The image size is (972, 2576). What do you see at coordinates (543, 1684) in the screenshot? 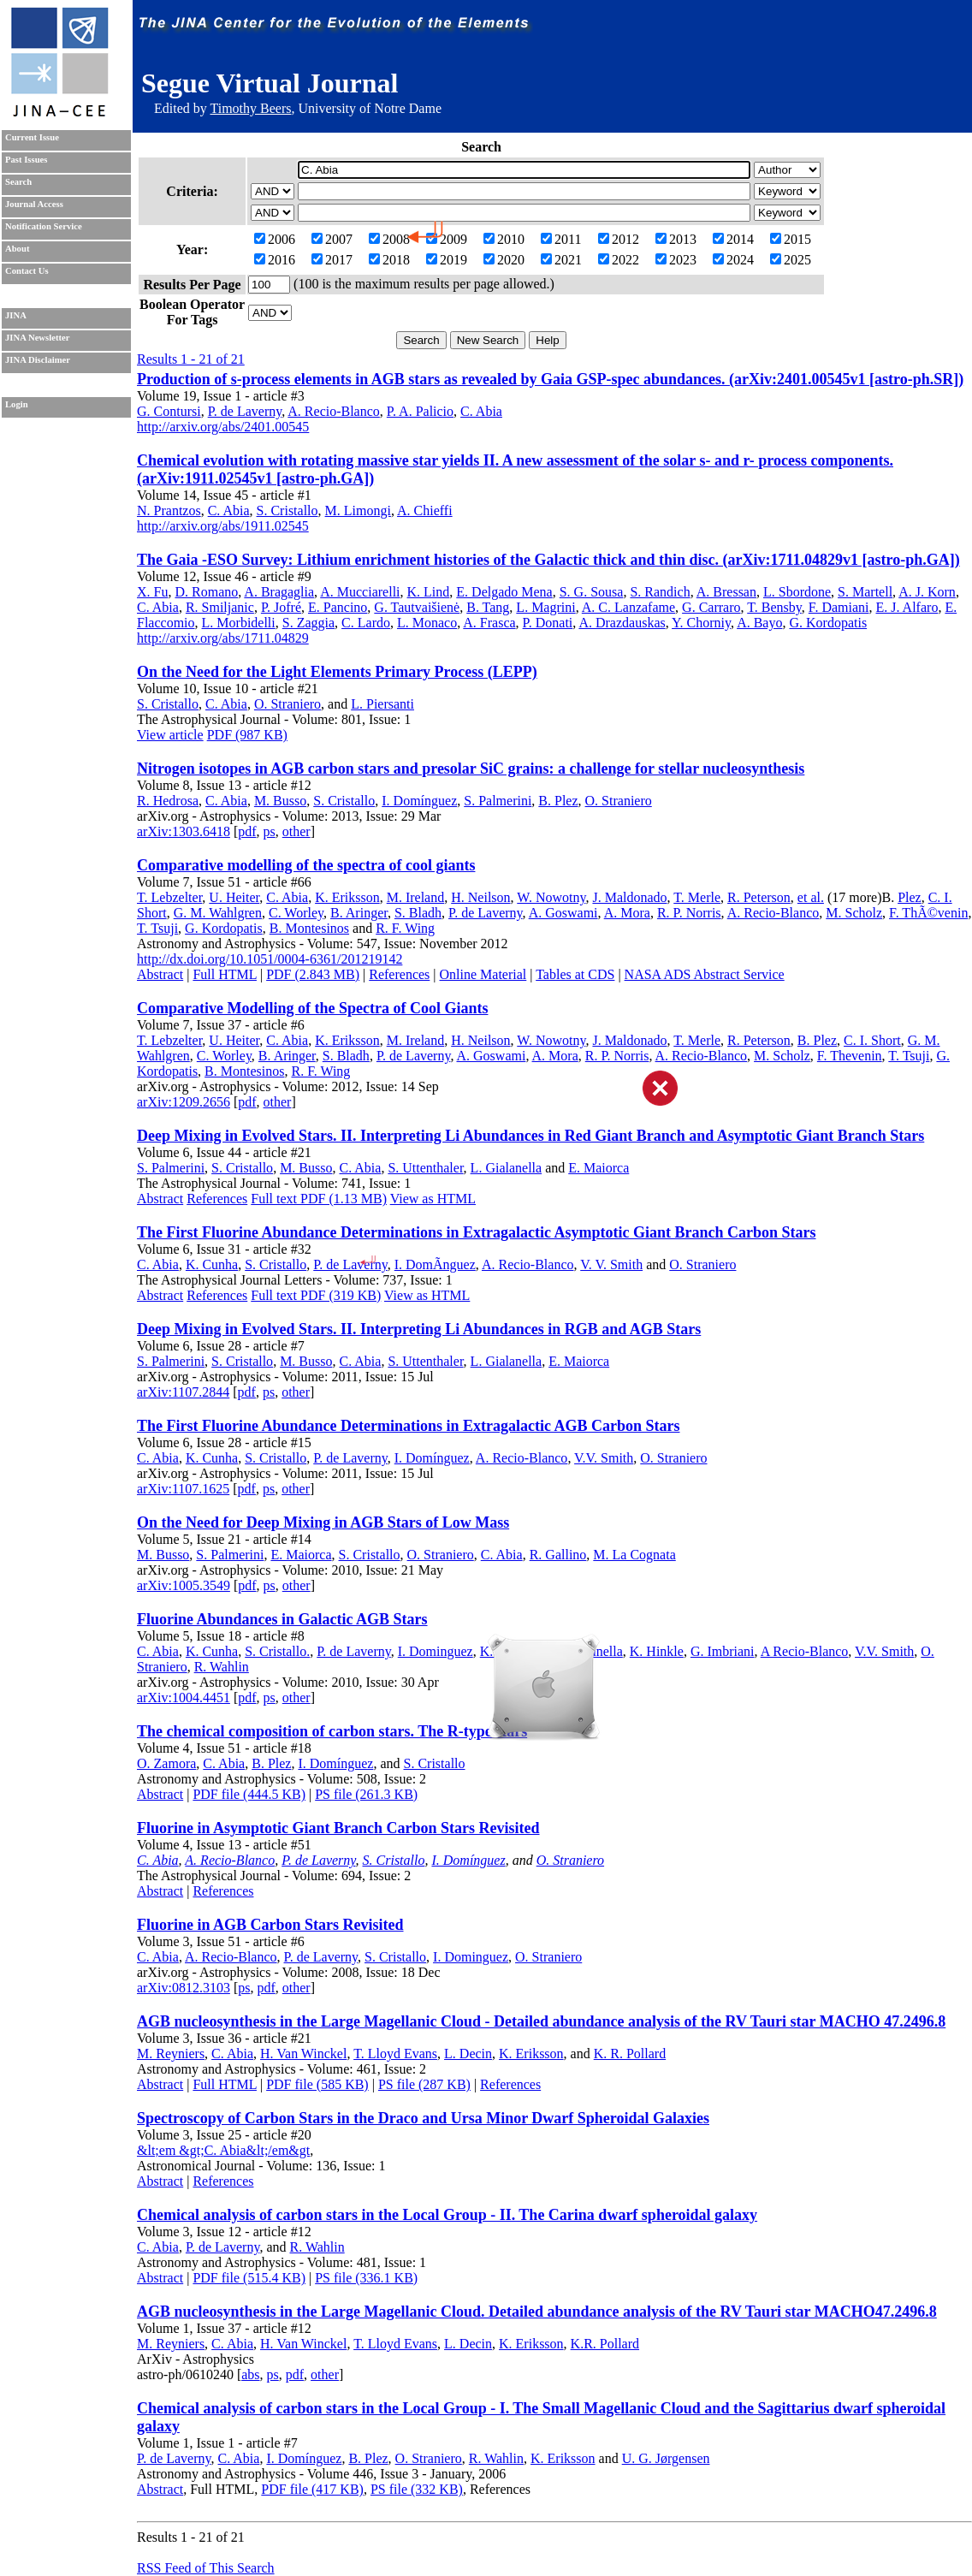
I see `represents a power mac g4 computer in system settings` at bounding box center [543, 1684].